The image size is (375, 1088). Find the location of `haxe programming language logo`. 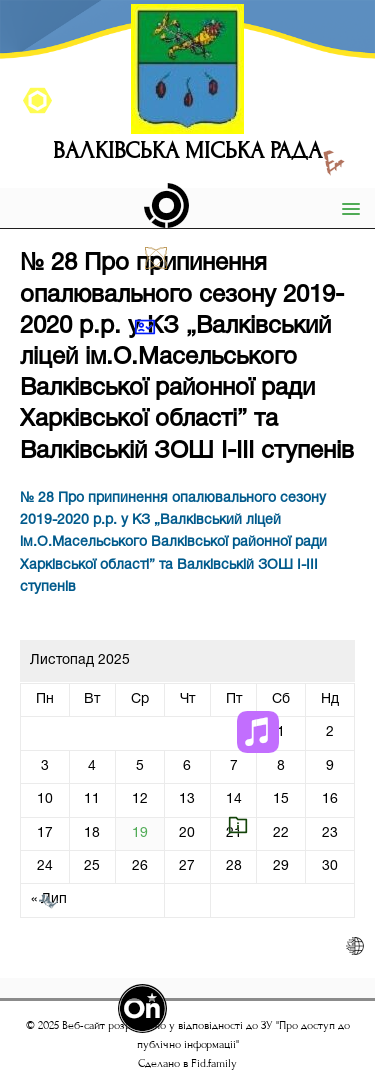

haxe programming language logo is located at coordinates (156, 258).